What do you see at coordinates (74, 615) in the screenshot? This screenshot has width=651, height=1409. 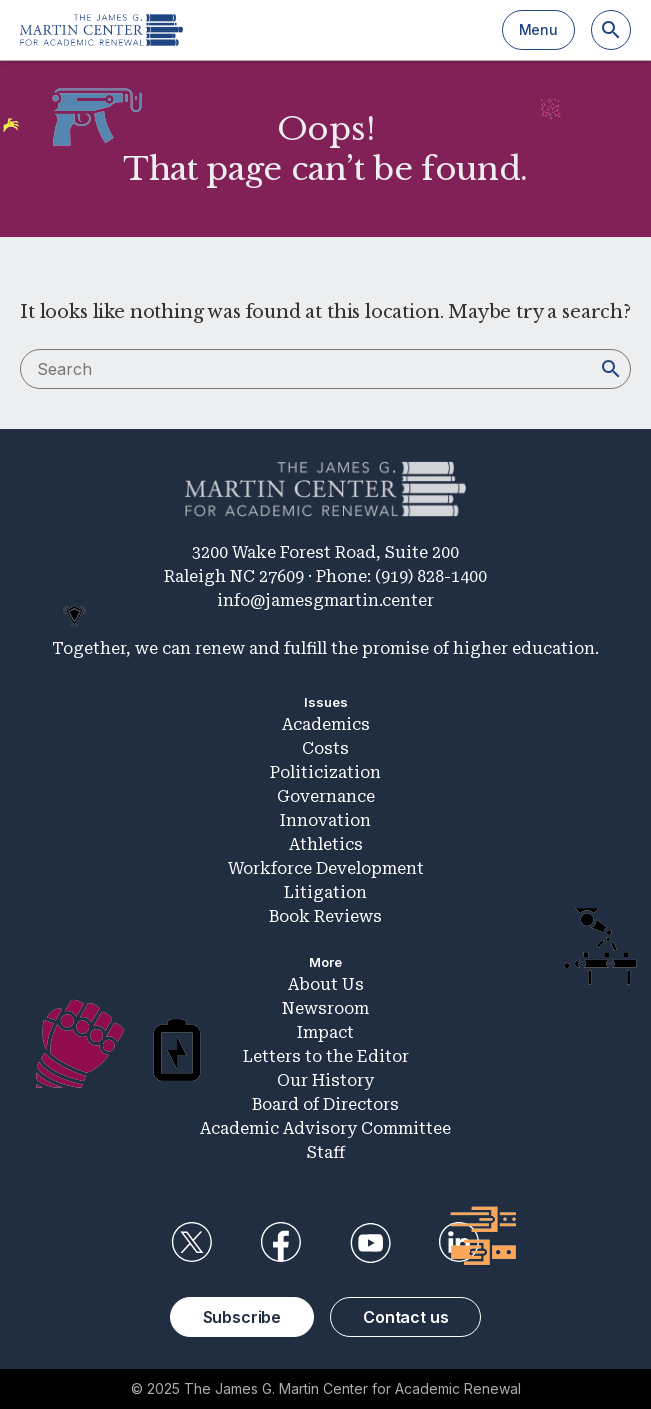 I see `indicates active shield or defense power-up` at bounding box center [74, 615].